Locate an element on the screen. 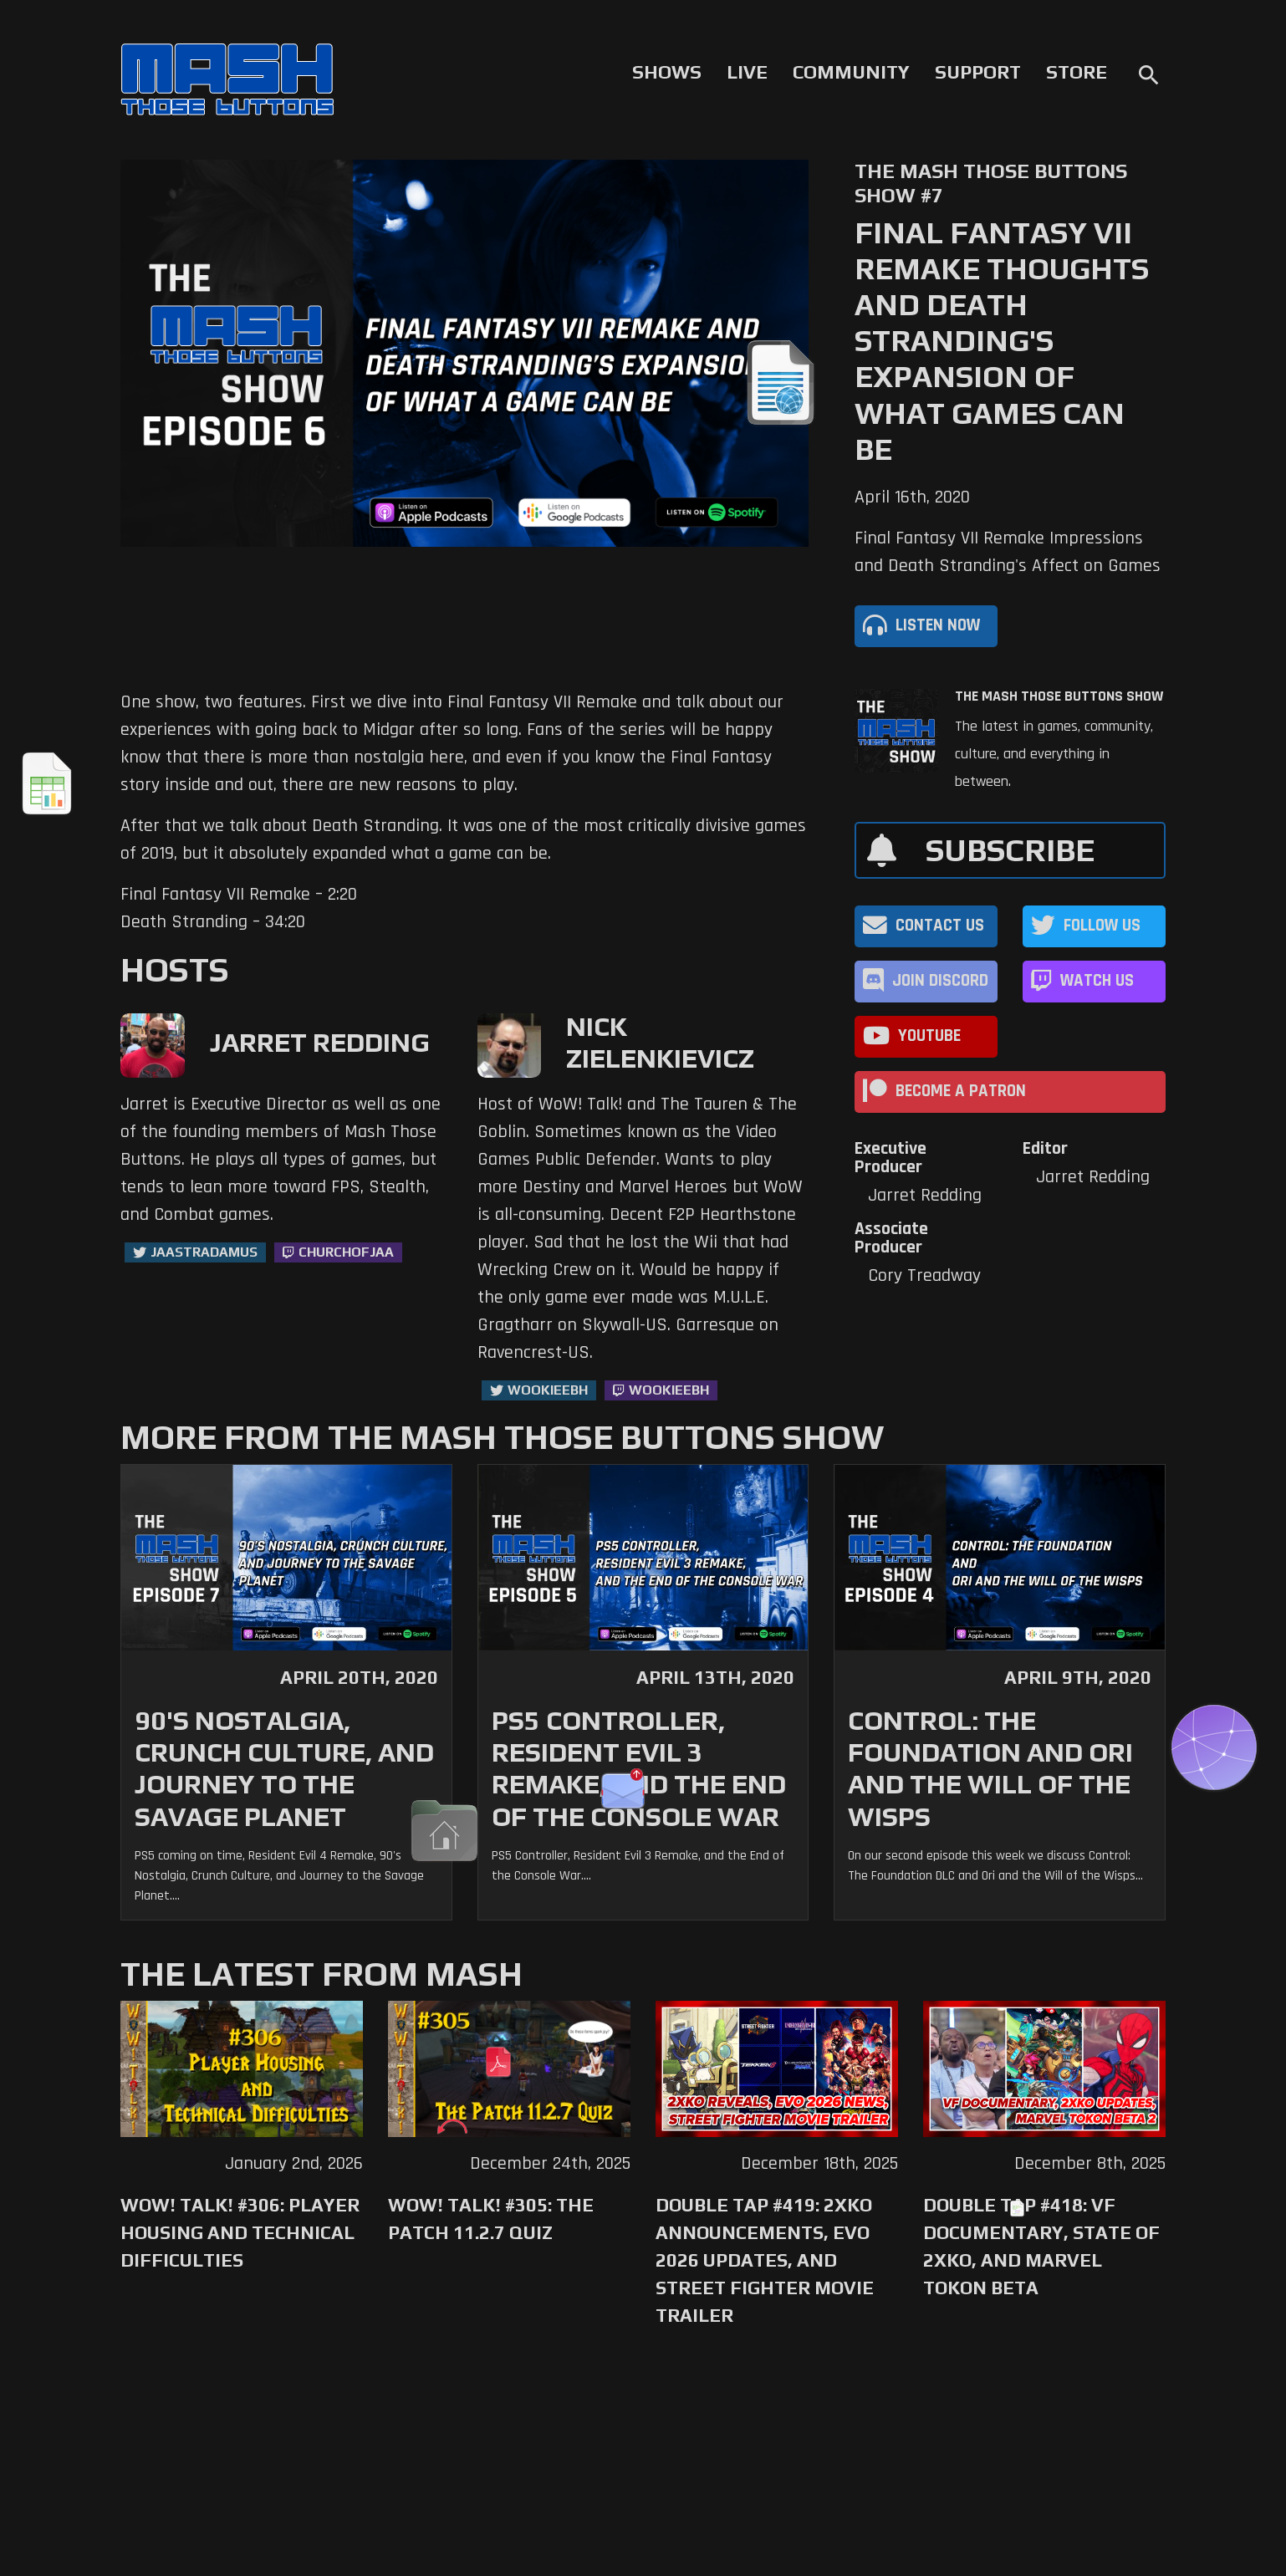 The width and height of the screenshot is (1286, 2576). open a libreoffice web document is located at coordinates (780, 382).